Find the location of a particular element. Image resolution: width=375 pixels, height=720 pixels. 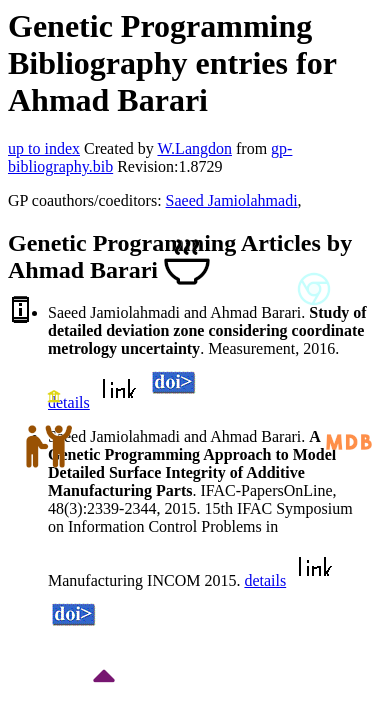

view device information is located at coordinates (20, 309).